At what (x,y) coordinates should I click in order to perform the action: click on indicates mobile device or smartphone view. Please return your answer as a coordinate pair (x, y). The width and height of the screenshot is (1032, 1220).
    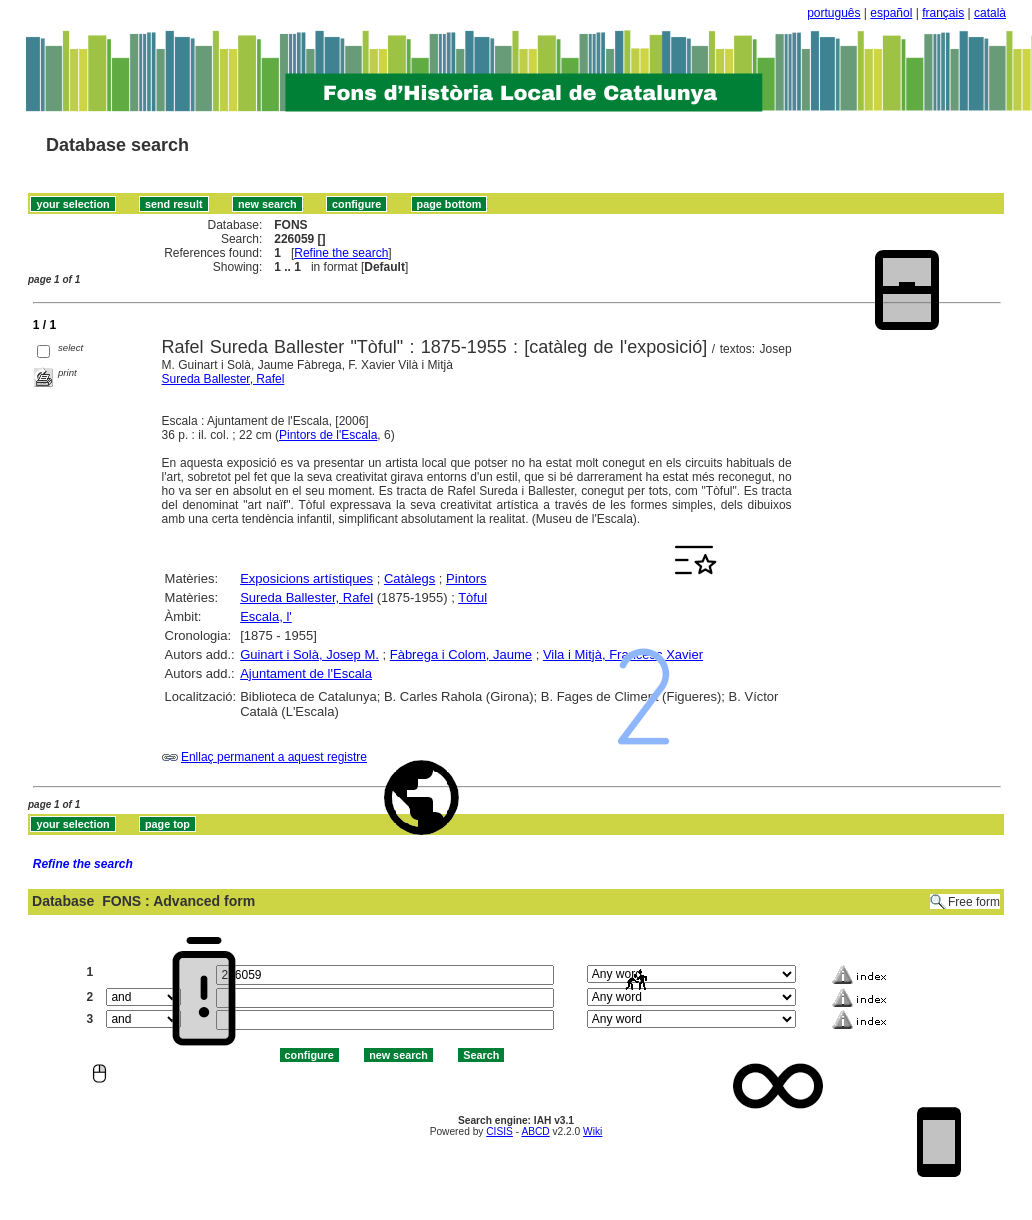
    Looking at the image, I should click on (939, 1142).